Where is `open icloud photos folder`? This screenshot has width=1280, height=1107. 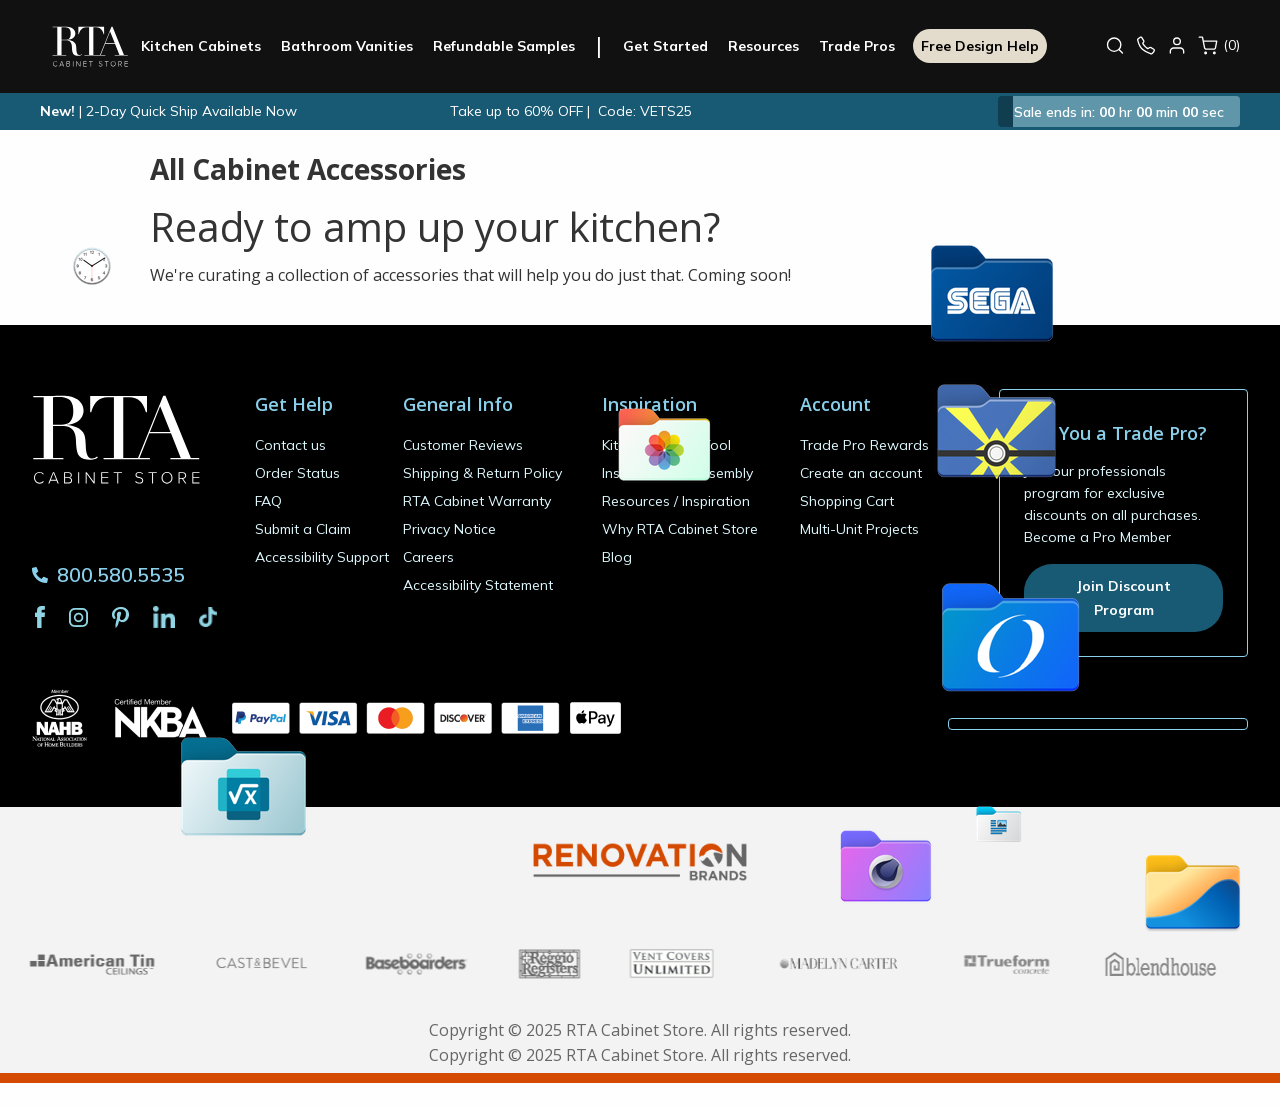
open icloud photos folder is located at coordinates (664, 447).